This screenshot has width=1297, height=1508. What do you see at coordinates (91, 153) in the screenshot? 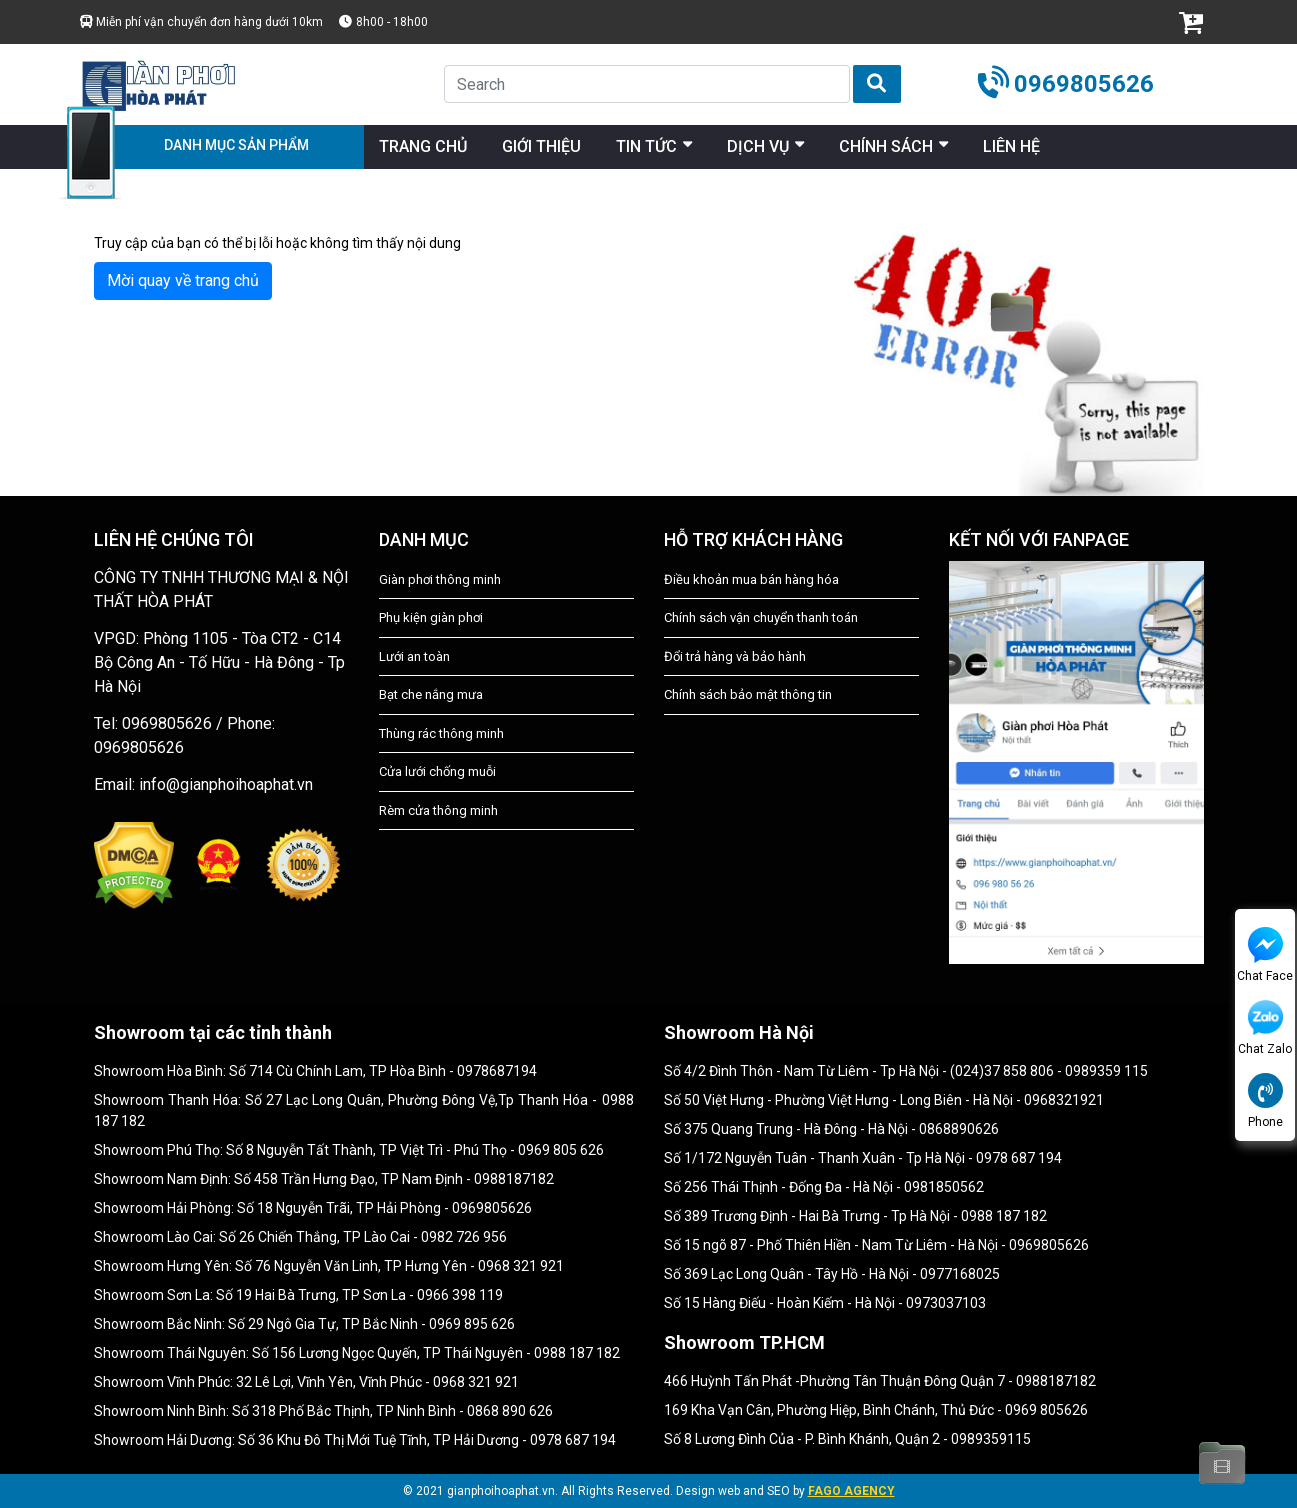
I see `iPod nano device connected` at bounding box center [91, 153].